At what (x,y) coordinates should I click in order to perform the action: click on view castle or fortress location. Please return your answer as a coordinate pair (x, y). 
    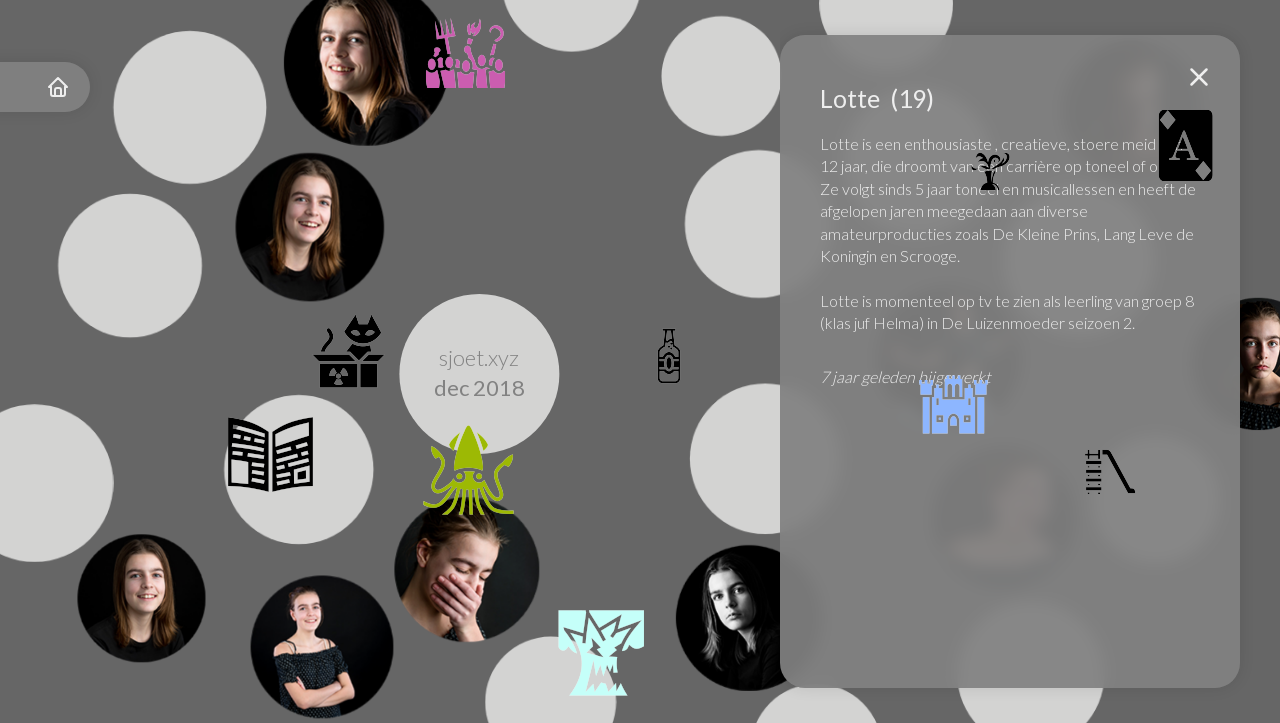
    Looking at the image, I should click on (953, 400).